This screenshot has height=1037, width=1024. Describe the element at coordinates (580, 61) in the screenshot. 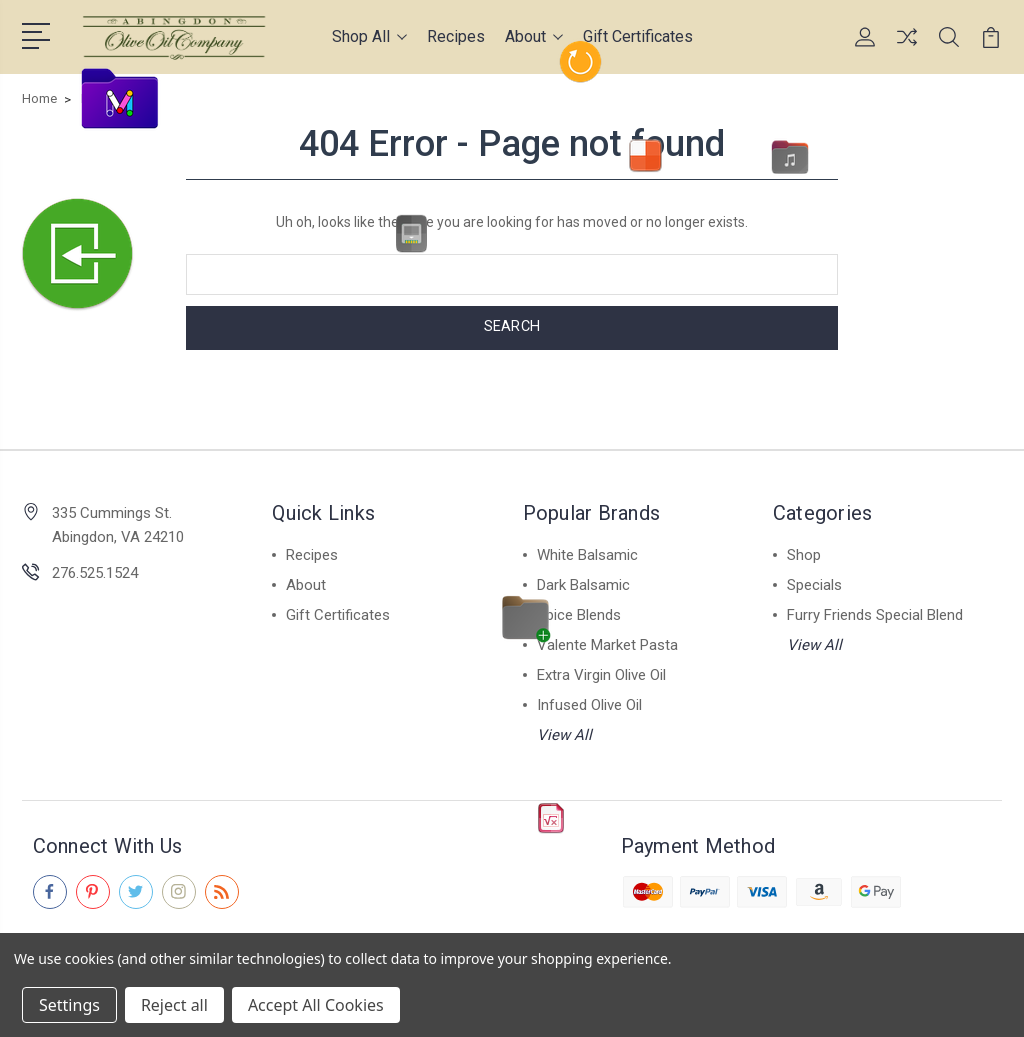

I see `restart the system` at that location.